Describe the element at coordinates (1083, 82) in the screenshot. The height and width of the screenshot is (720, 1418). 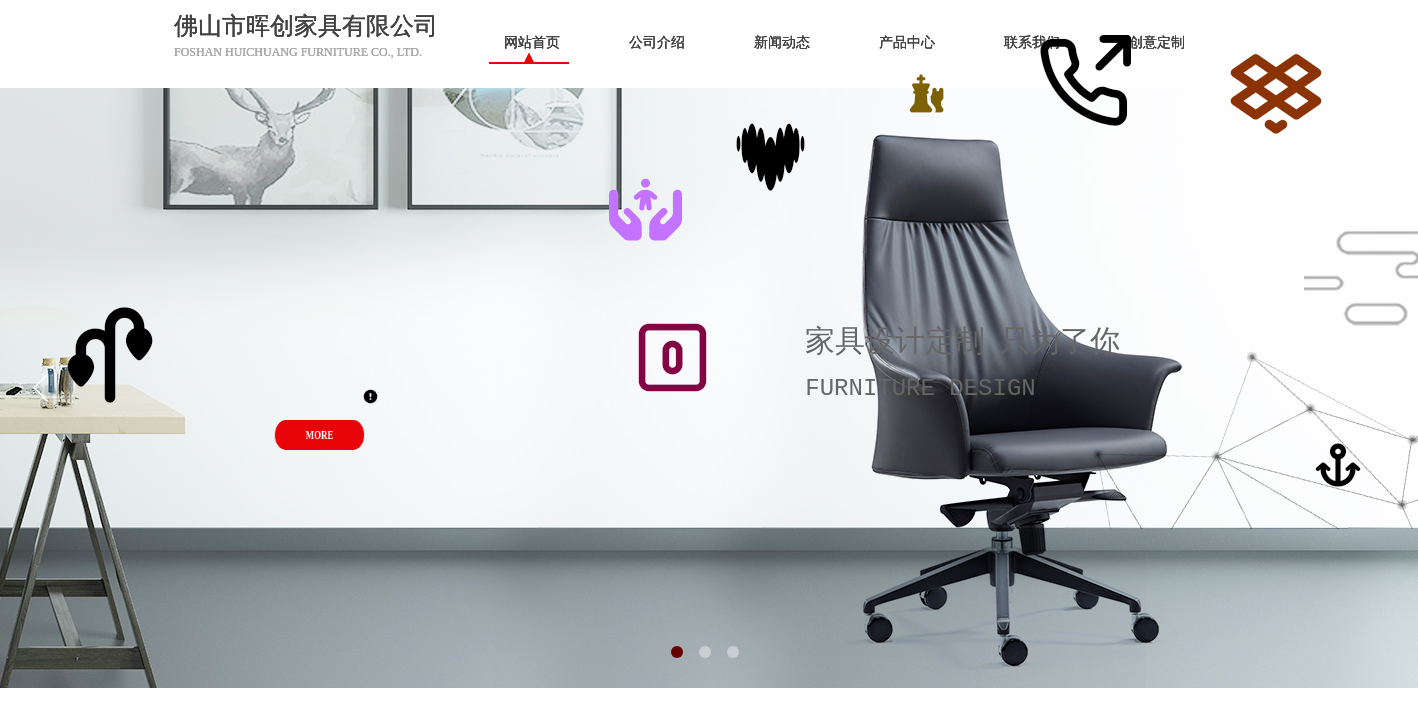
I see `make an outgoing call` at that location.